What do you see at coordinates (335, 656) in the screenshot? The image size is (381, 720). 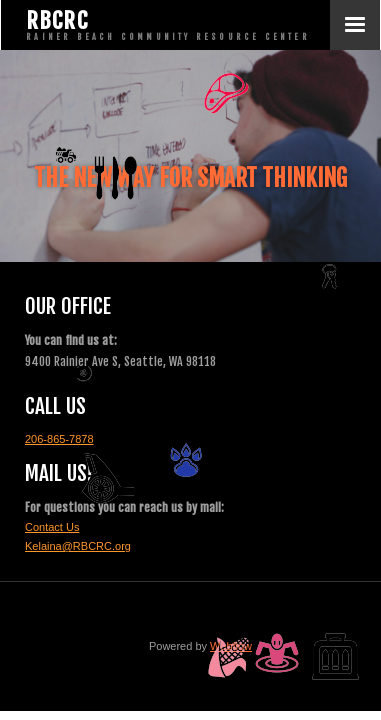 I see `ammunition inventory or storage in a game` at bounding box center [335, 656].